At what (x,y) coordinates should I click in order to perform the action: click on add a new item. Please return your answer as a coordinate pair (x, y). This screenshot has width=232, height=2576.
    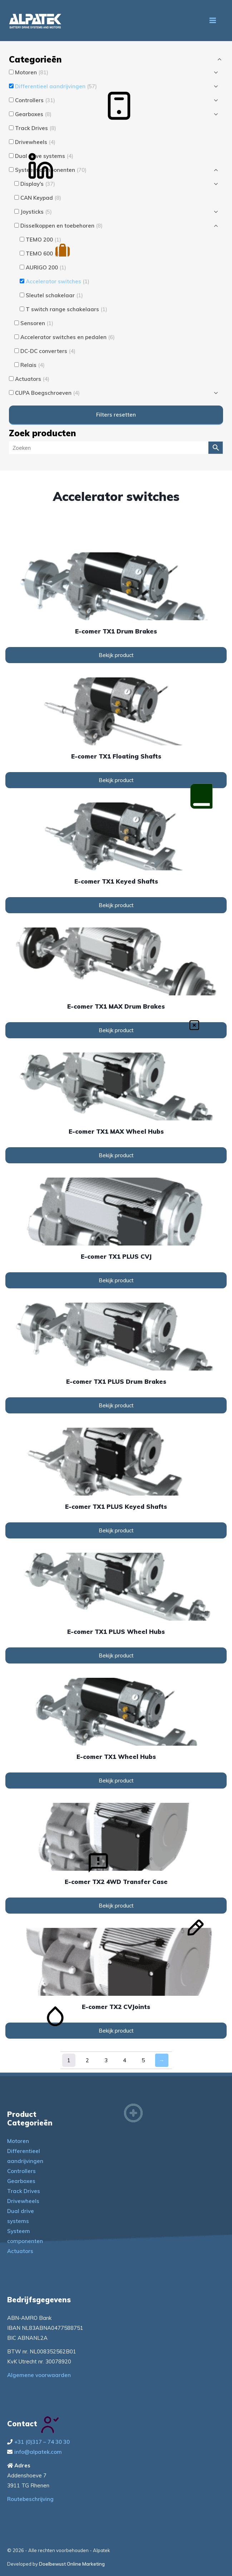
    Looking at the image, I should click on (133, 2113).